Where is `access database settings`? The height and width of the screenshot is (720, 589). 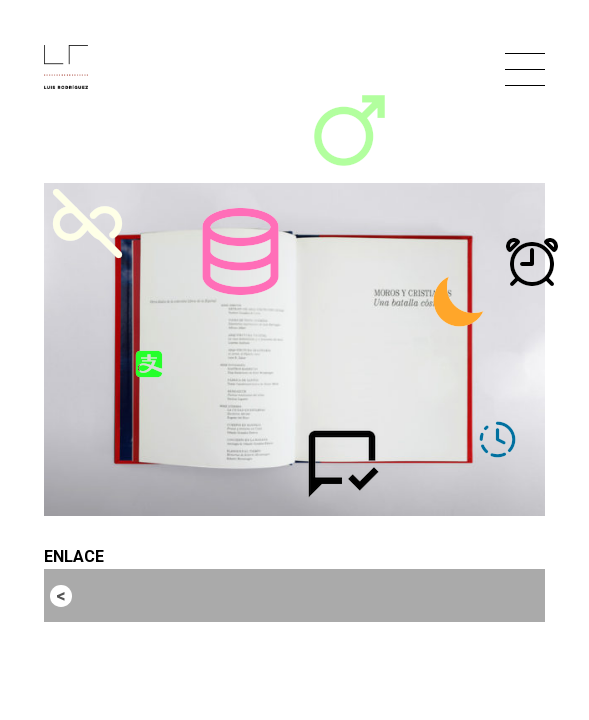
access database settings is located at coordinates (240, 251).